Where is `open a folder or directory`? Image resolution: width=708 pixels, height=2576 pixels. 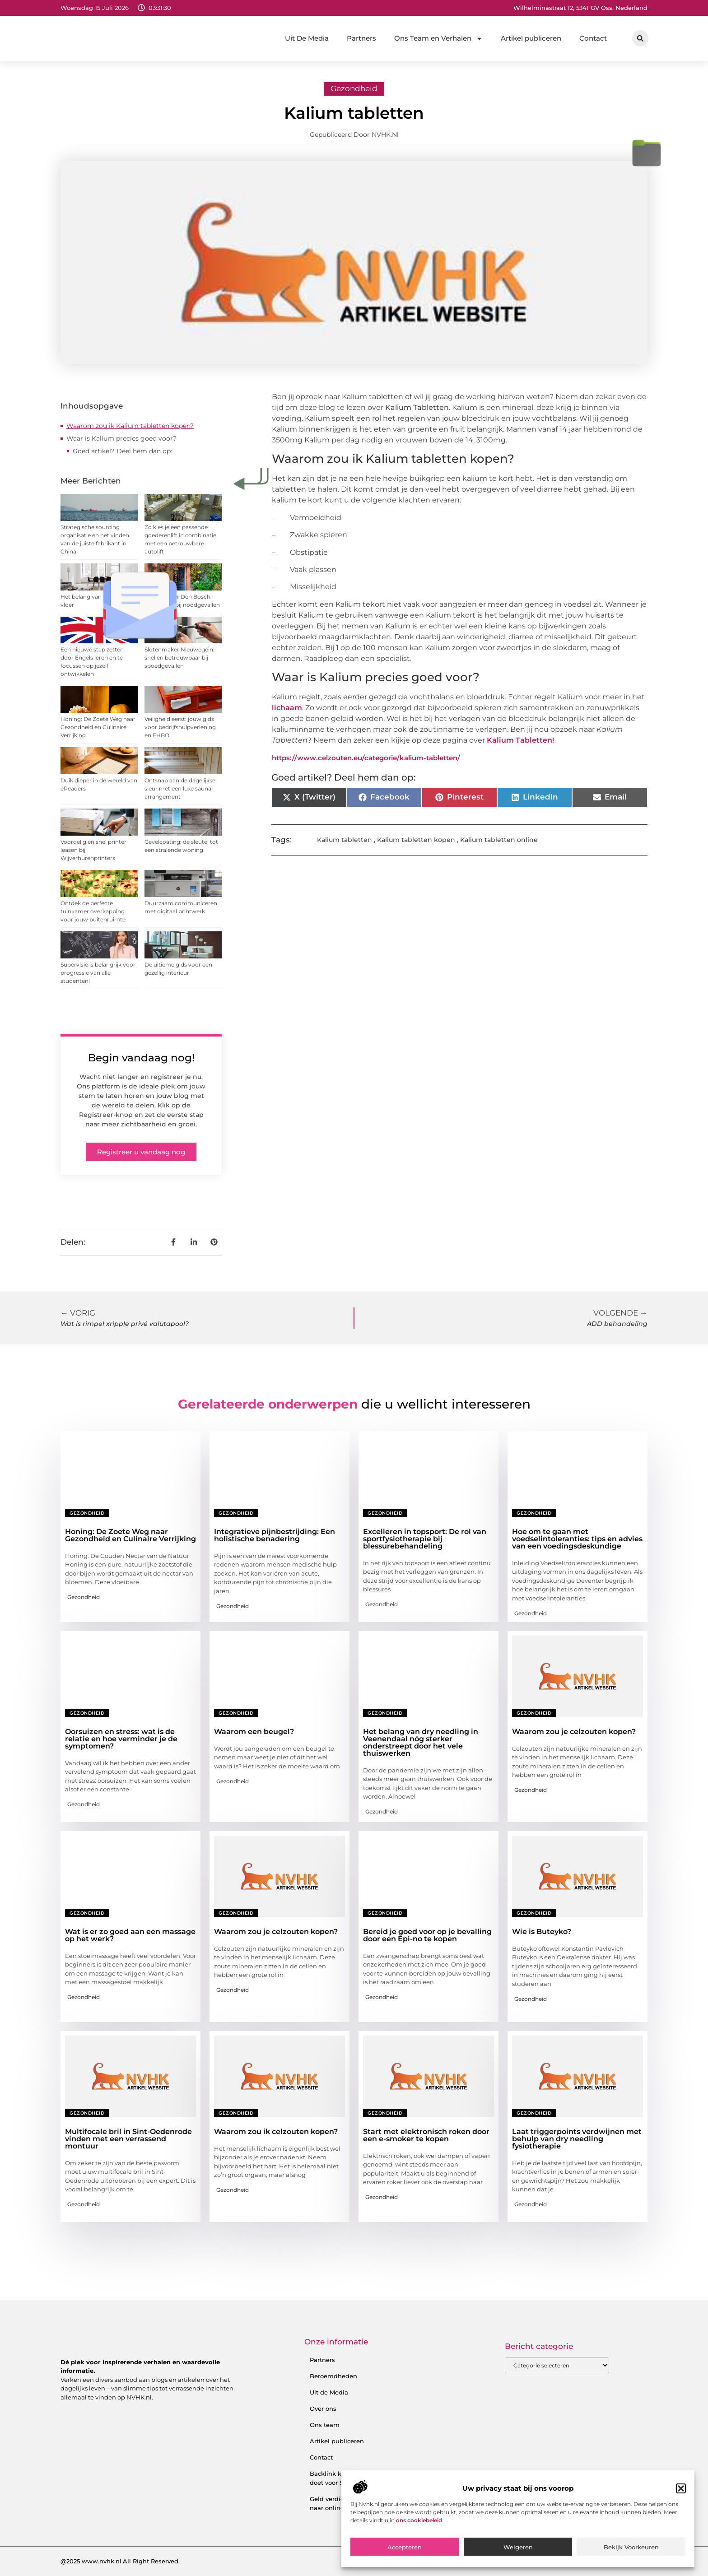
open a folder or directory is located at coordinates (647, 153).